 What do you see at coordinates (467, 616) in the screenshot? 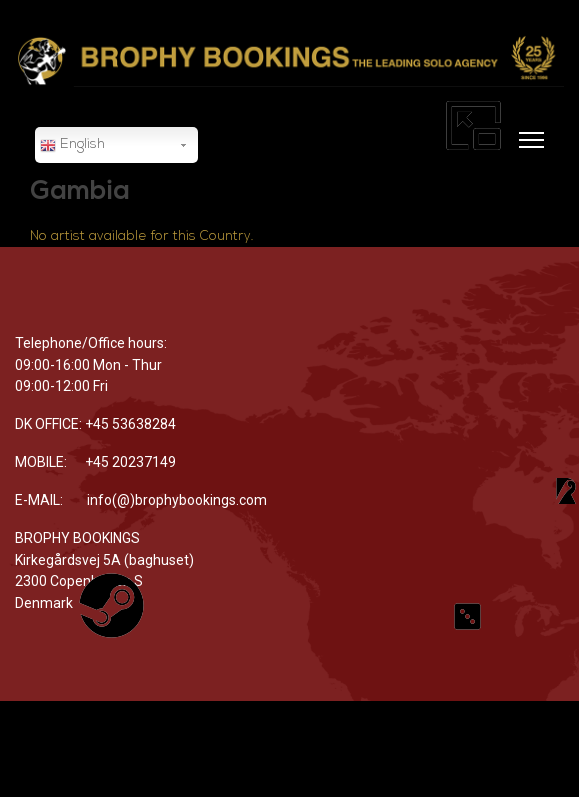
I see `roll dice or generate random result` at bounding box center [467, 616].